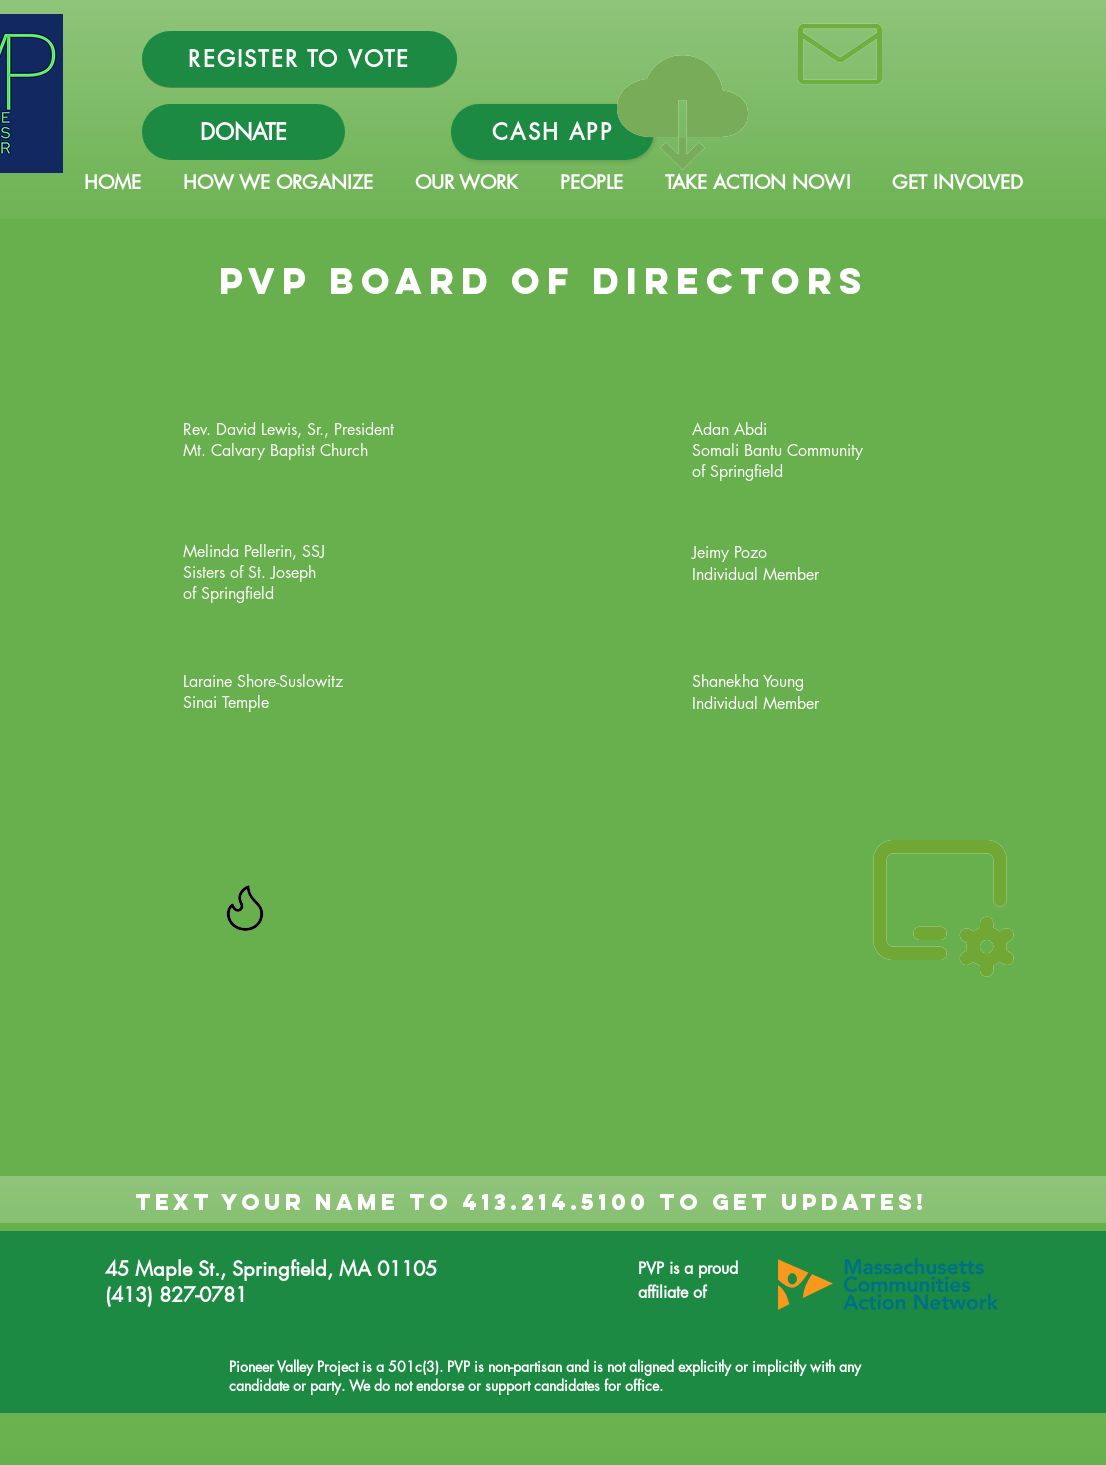  I want to click on access tablet display settings, so click(940, 900).